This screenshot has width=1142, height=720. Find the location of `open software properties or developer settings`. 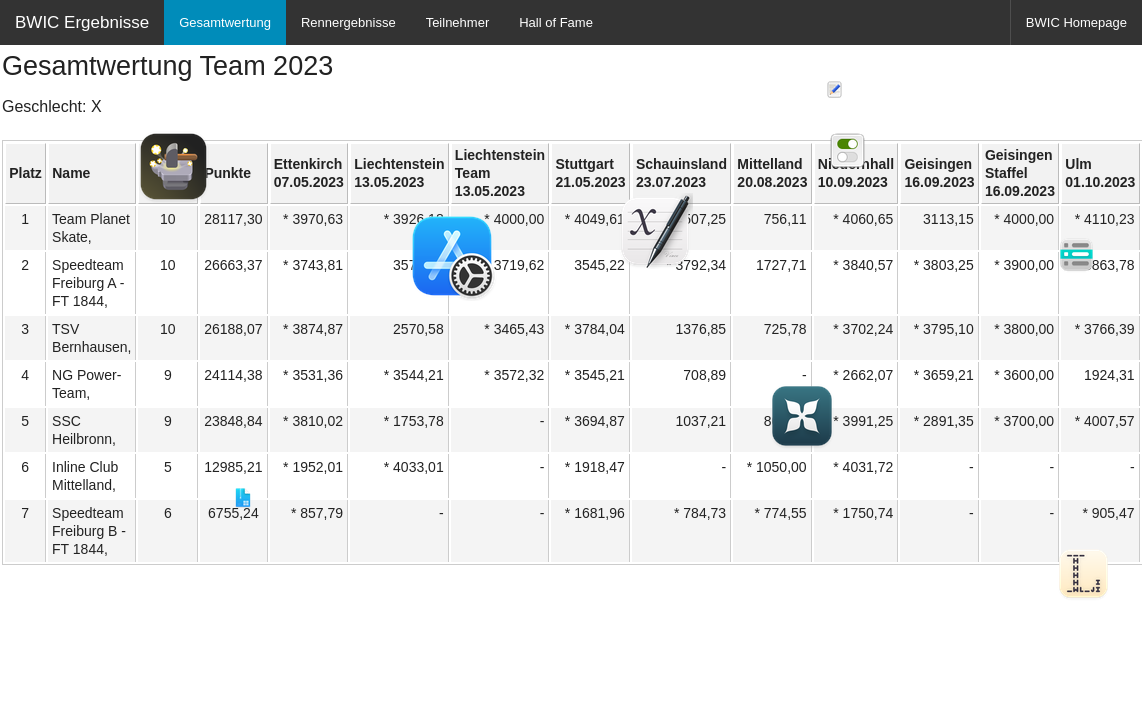

open software properties or developer settings is located at coordinates (452, 256).